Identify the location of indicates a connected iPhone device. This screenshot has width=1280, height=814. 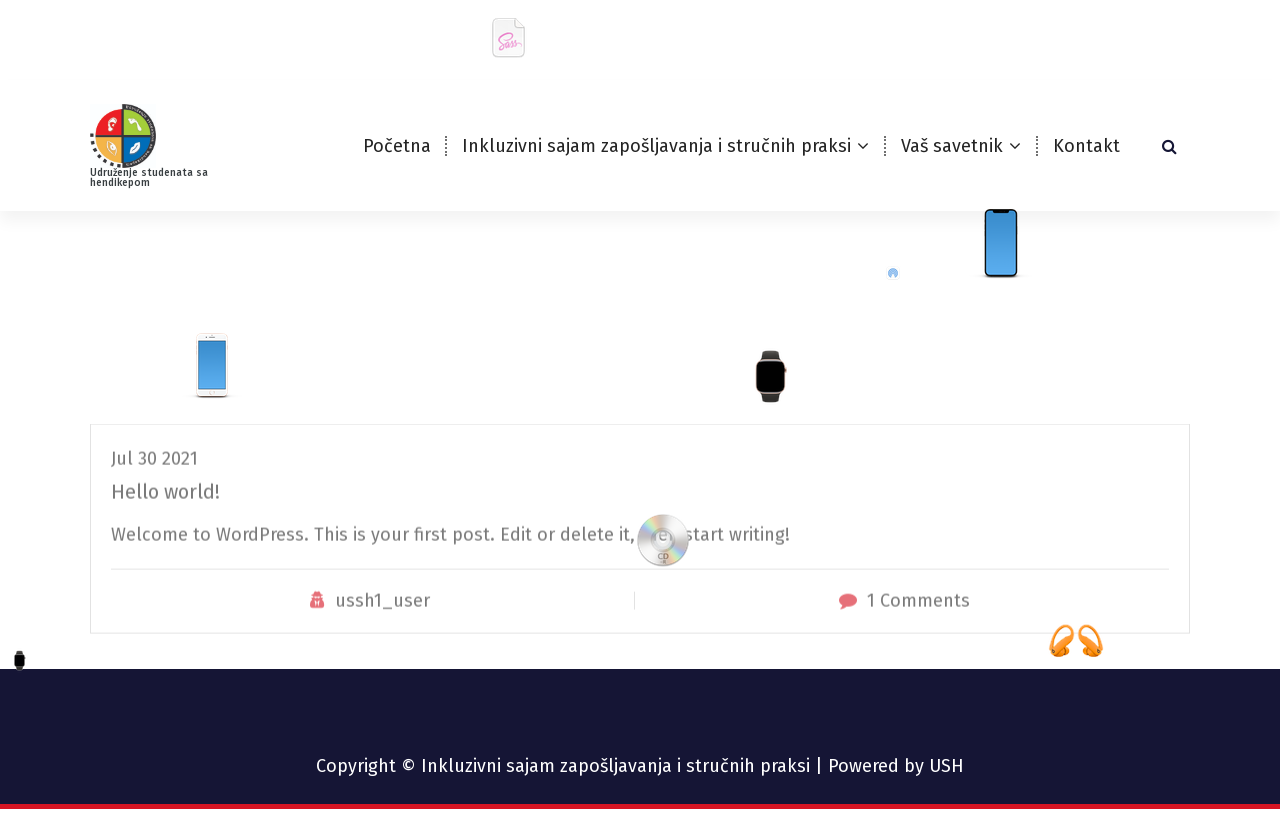
(212, 366).